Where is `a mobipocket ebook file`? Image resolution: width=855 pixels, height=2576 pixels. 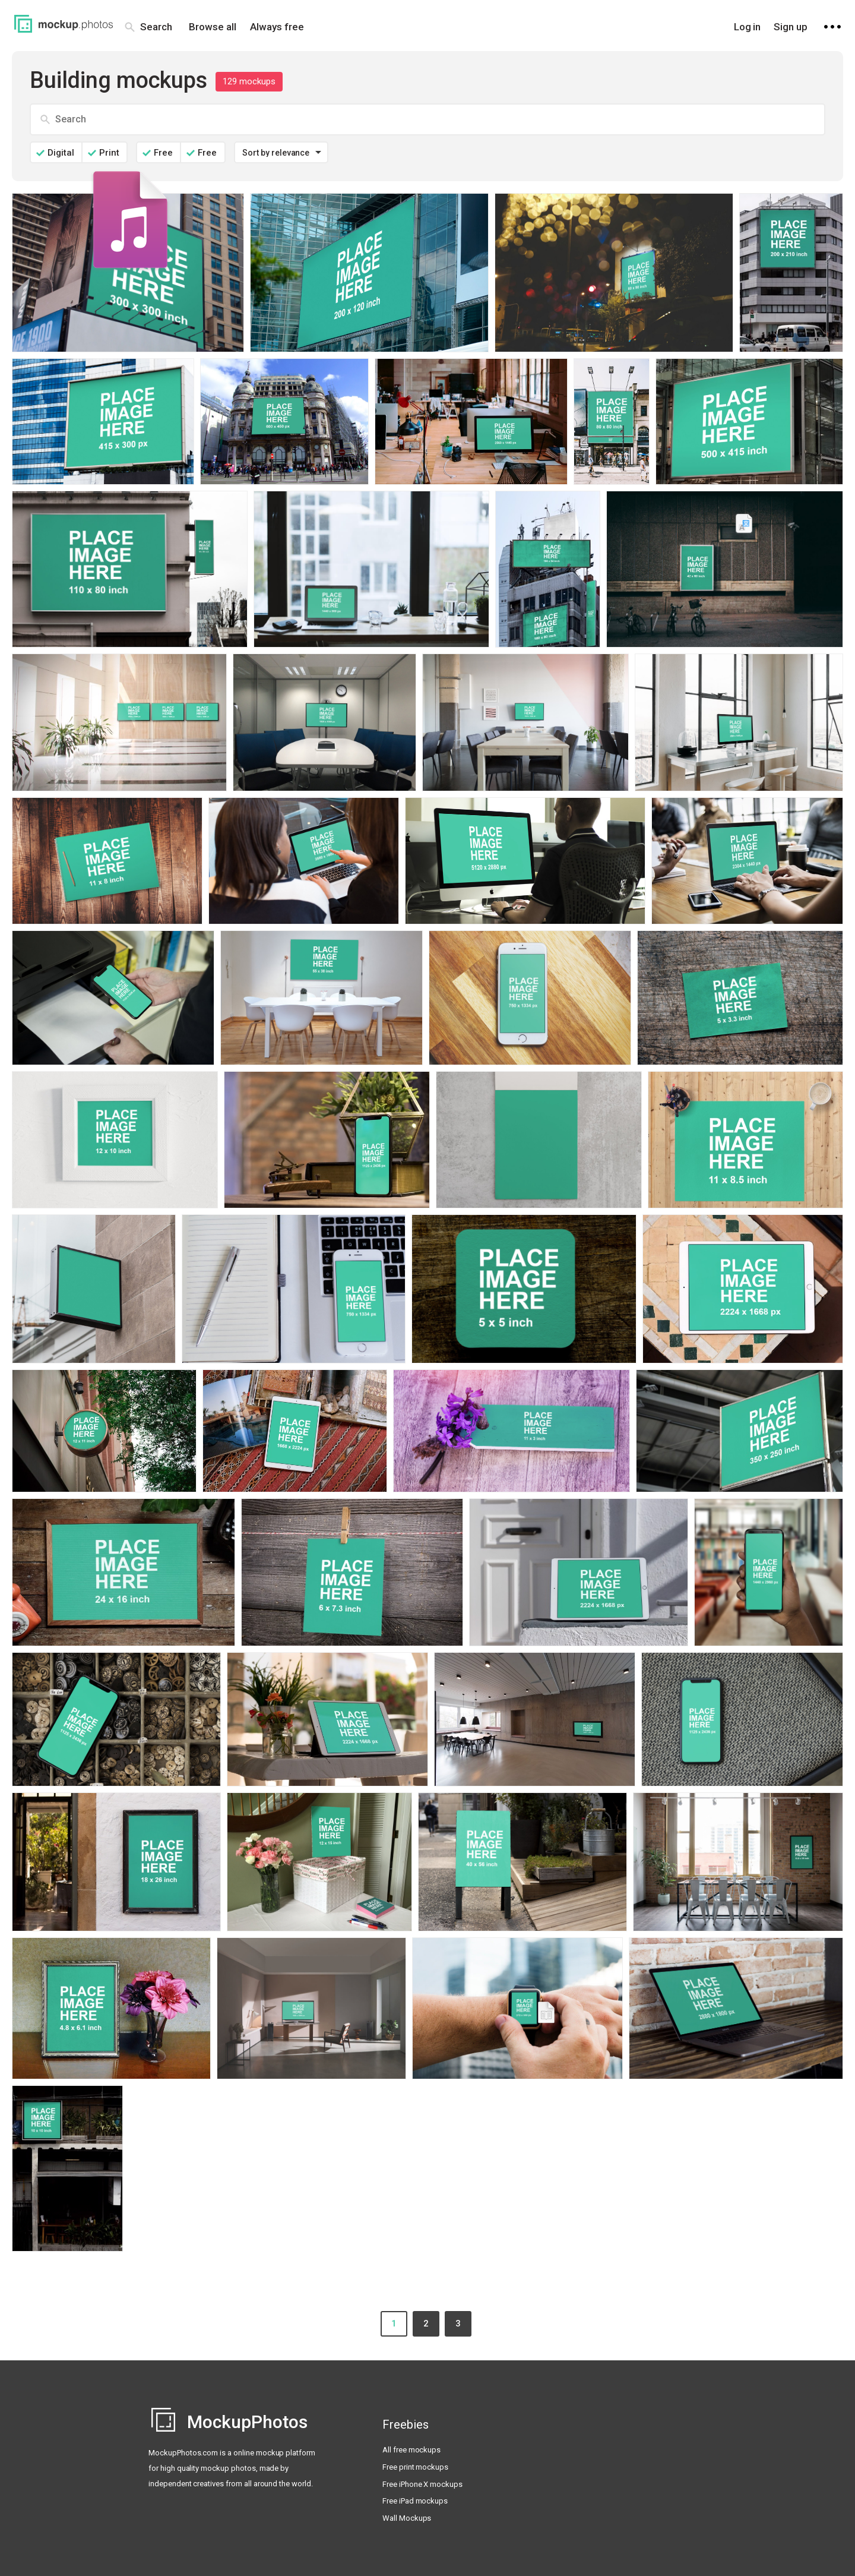
a mobipocket ebook file is located at coordinates (546, 2013).